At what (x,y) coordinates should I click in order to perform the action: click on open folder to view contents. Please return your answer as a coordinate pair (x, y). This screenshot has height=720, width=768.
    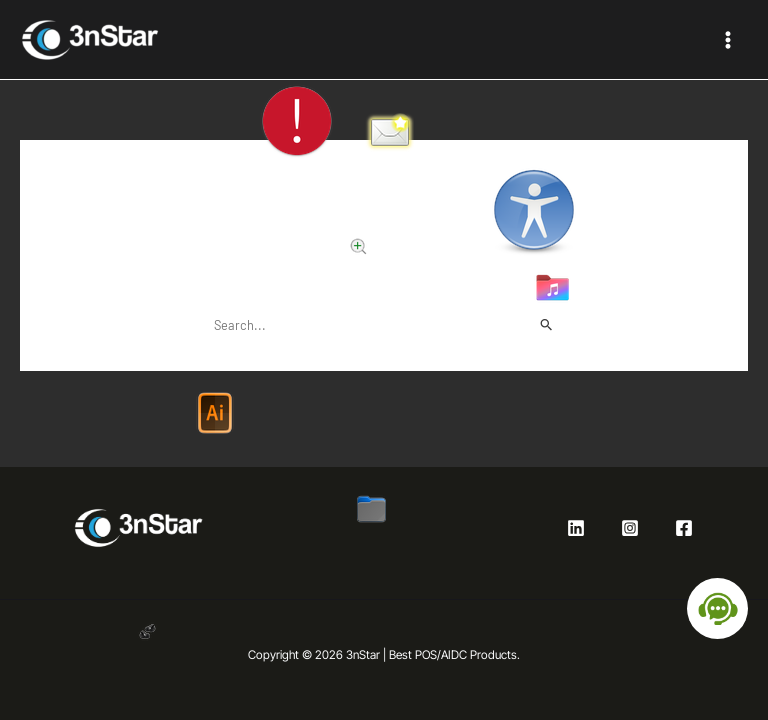
    Looking at the image, I should click on (371, 508).